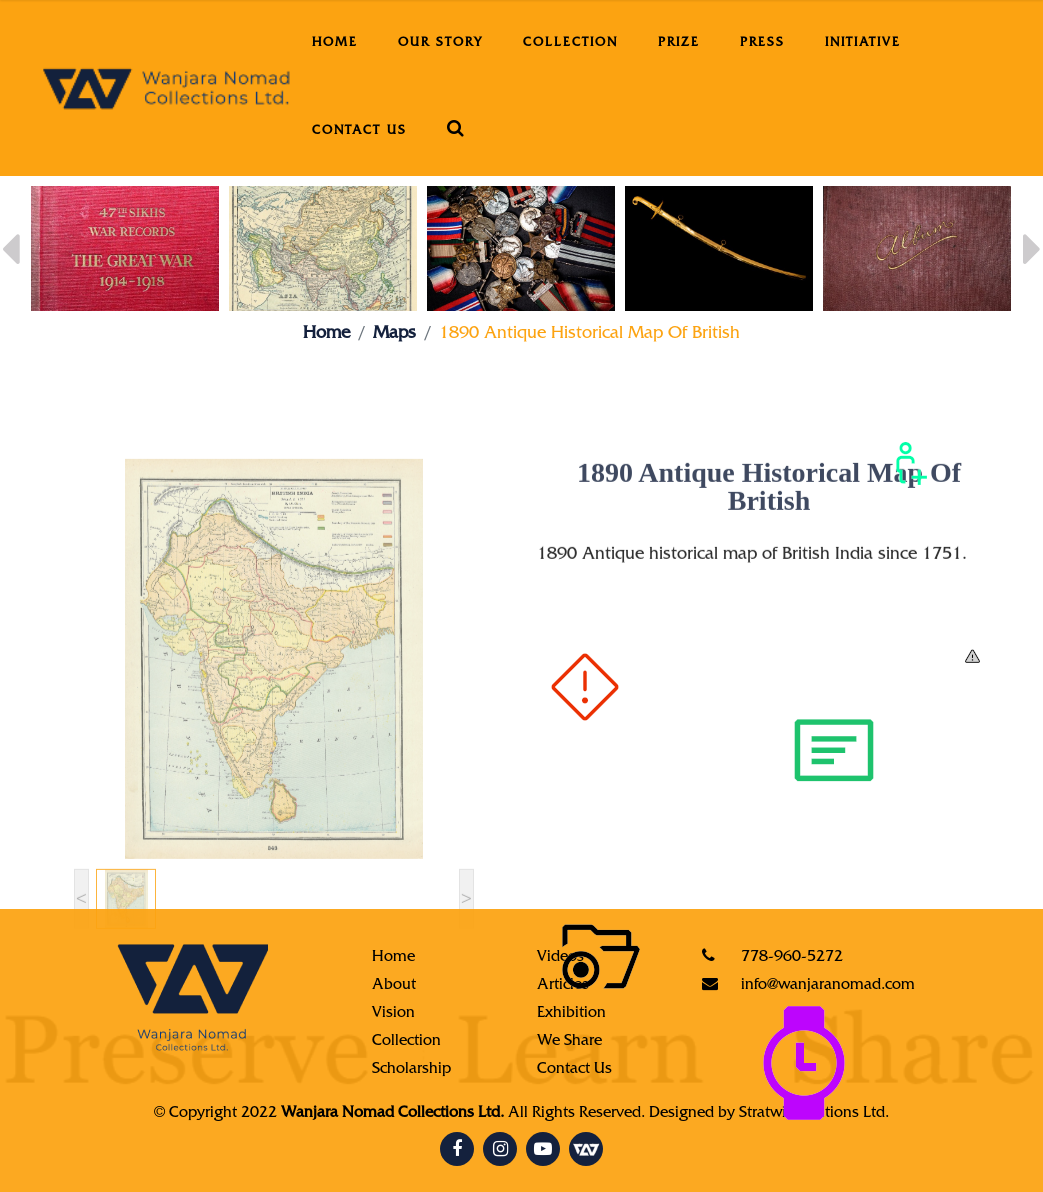 This screenshot has width=1043, height=1192. What do you see at coordinates (905, 463) in the screenshot?
I see `add a new user or contact` at bounding box center [905, 463].